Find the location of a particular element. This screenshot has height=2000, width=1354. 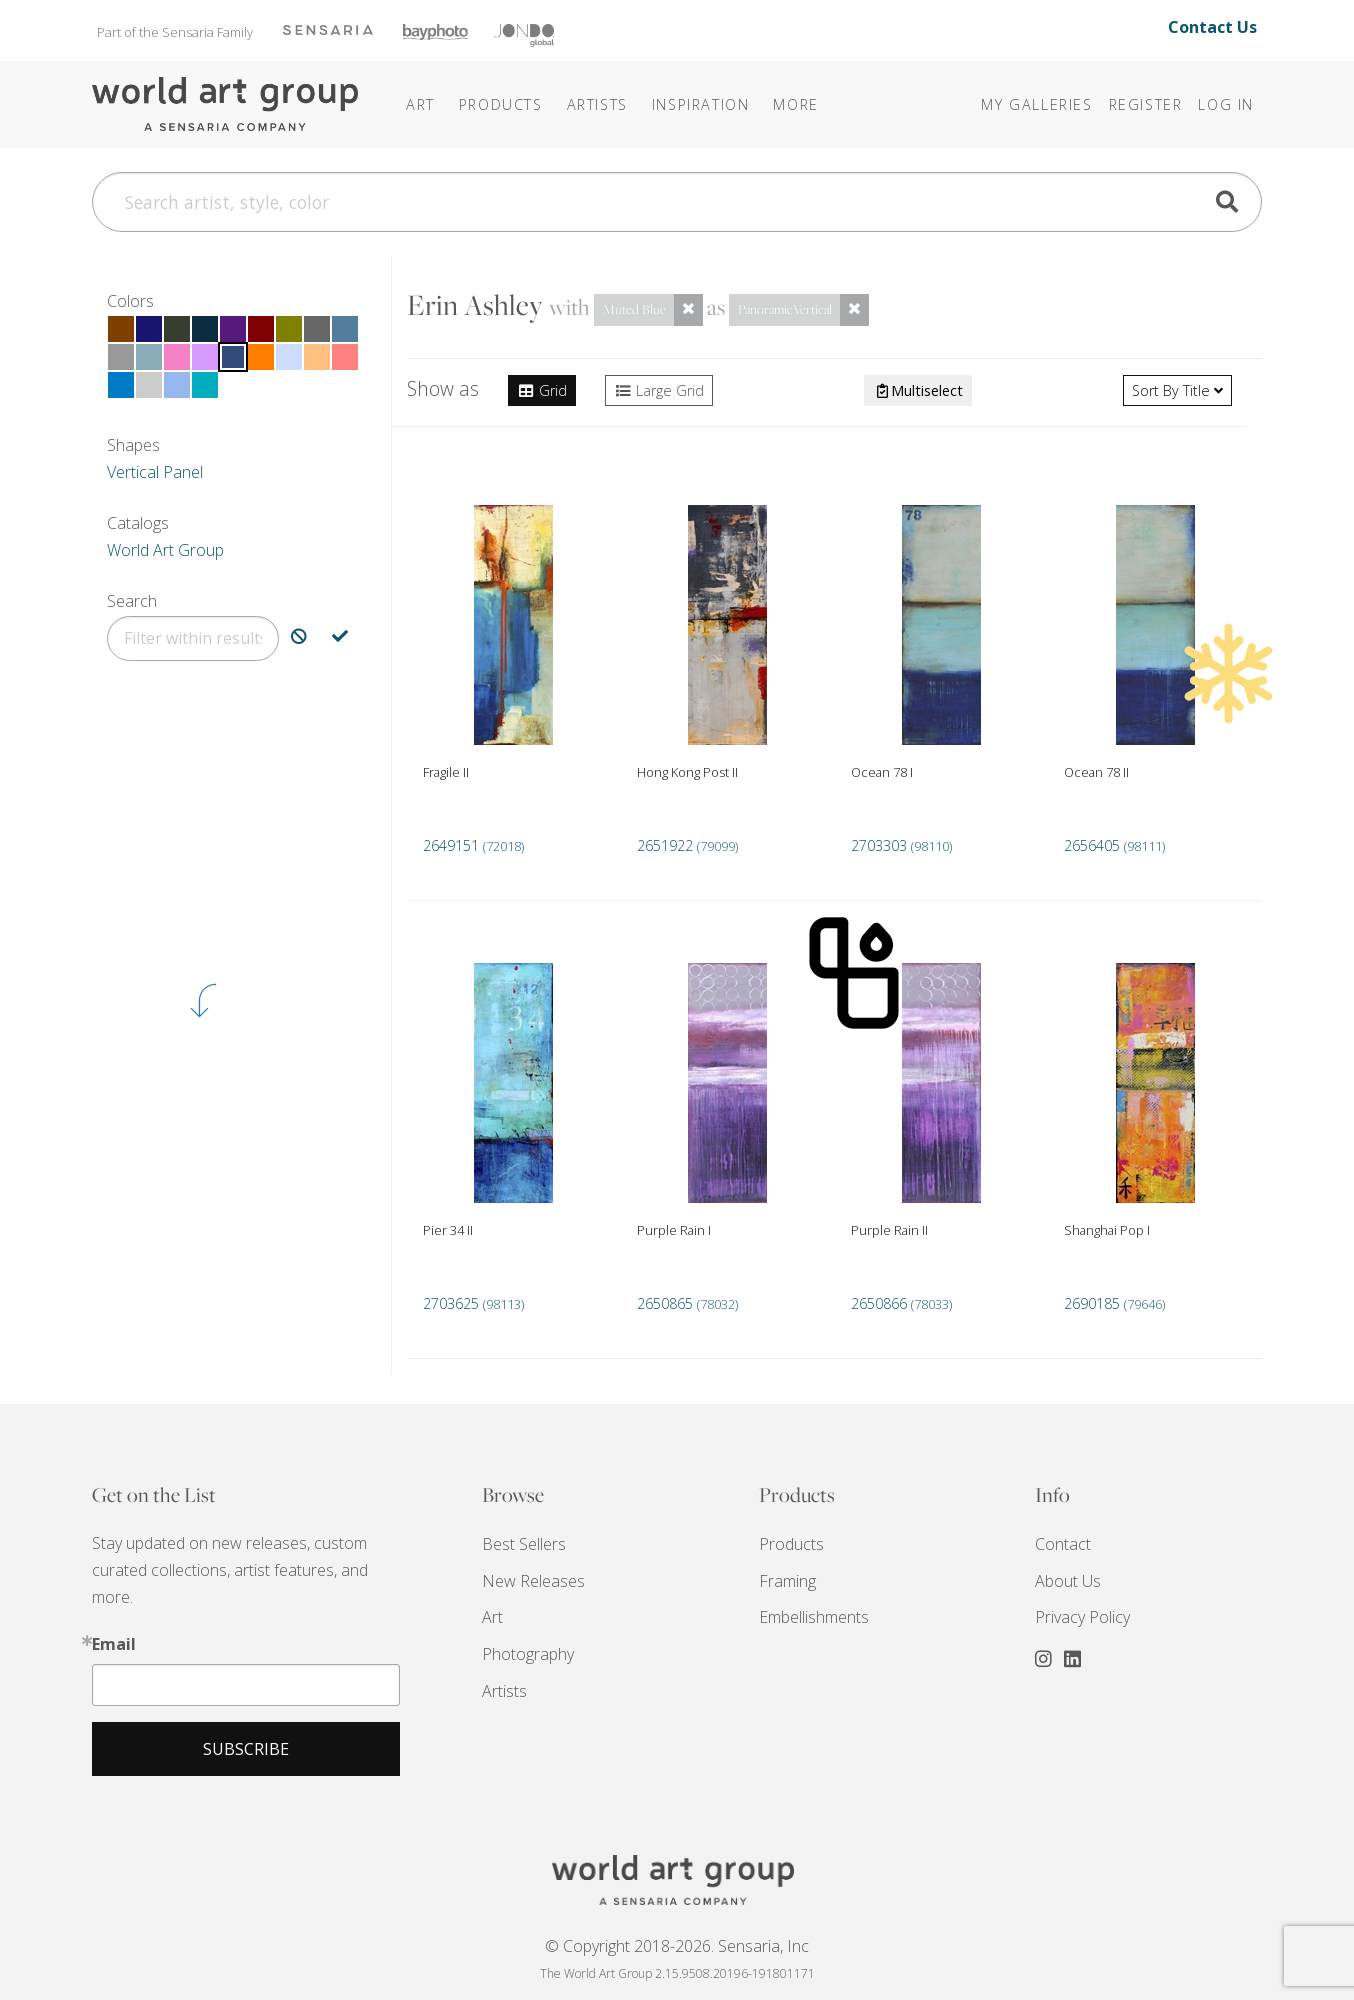

indicates cold or freezing temperature setting is located at coordinates (1228, 673).